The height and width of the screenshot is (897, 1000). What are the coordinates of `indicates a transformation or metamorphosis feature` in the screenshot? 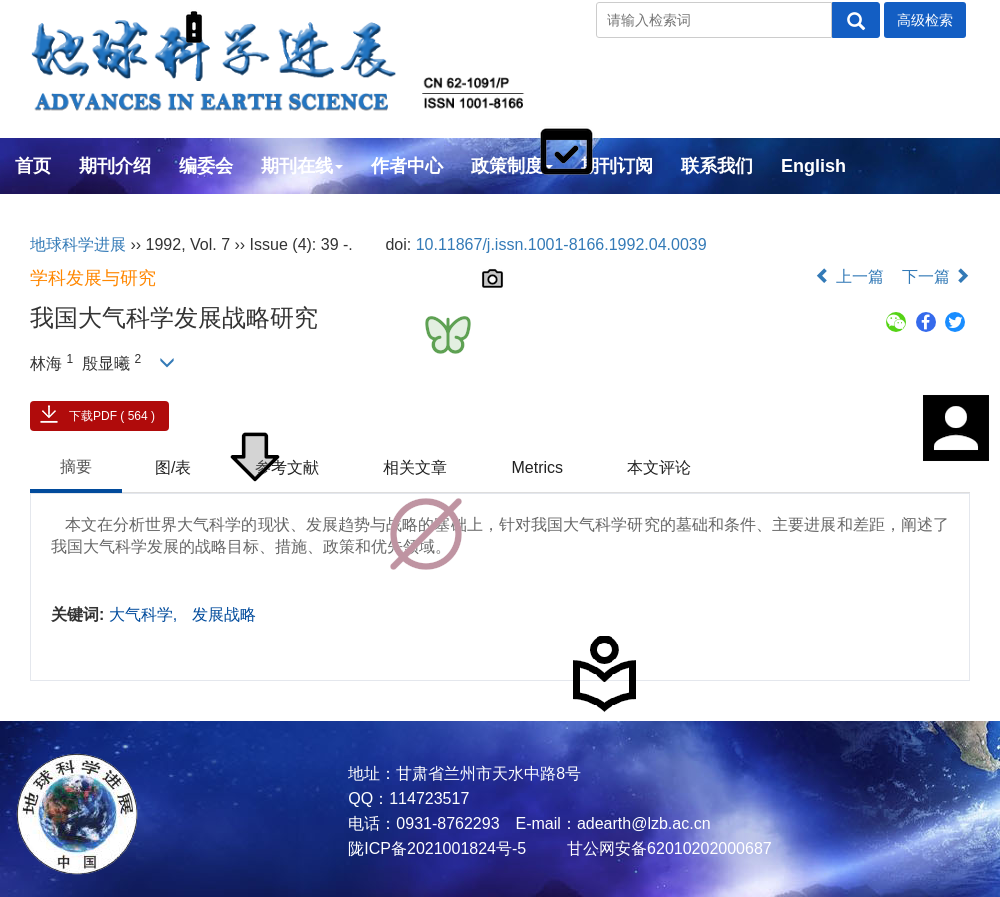 It's located at (448, 334).